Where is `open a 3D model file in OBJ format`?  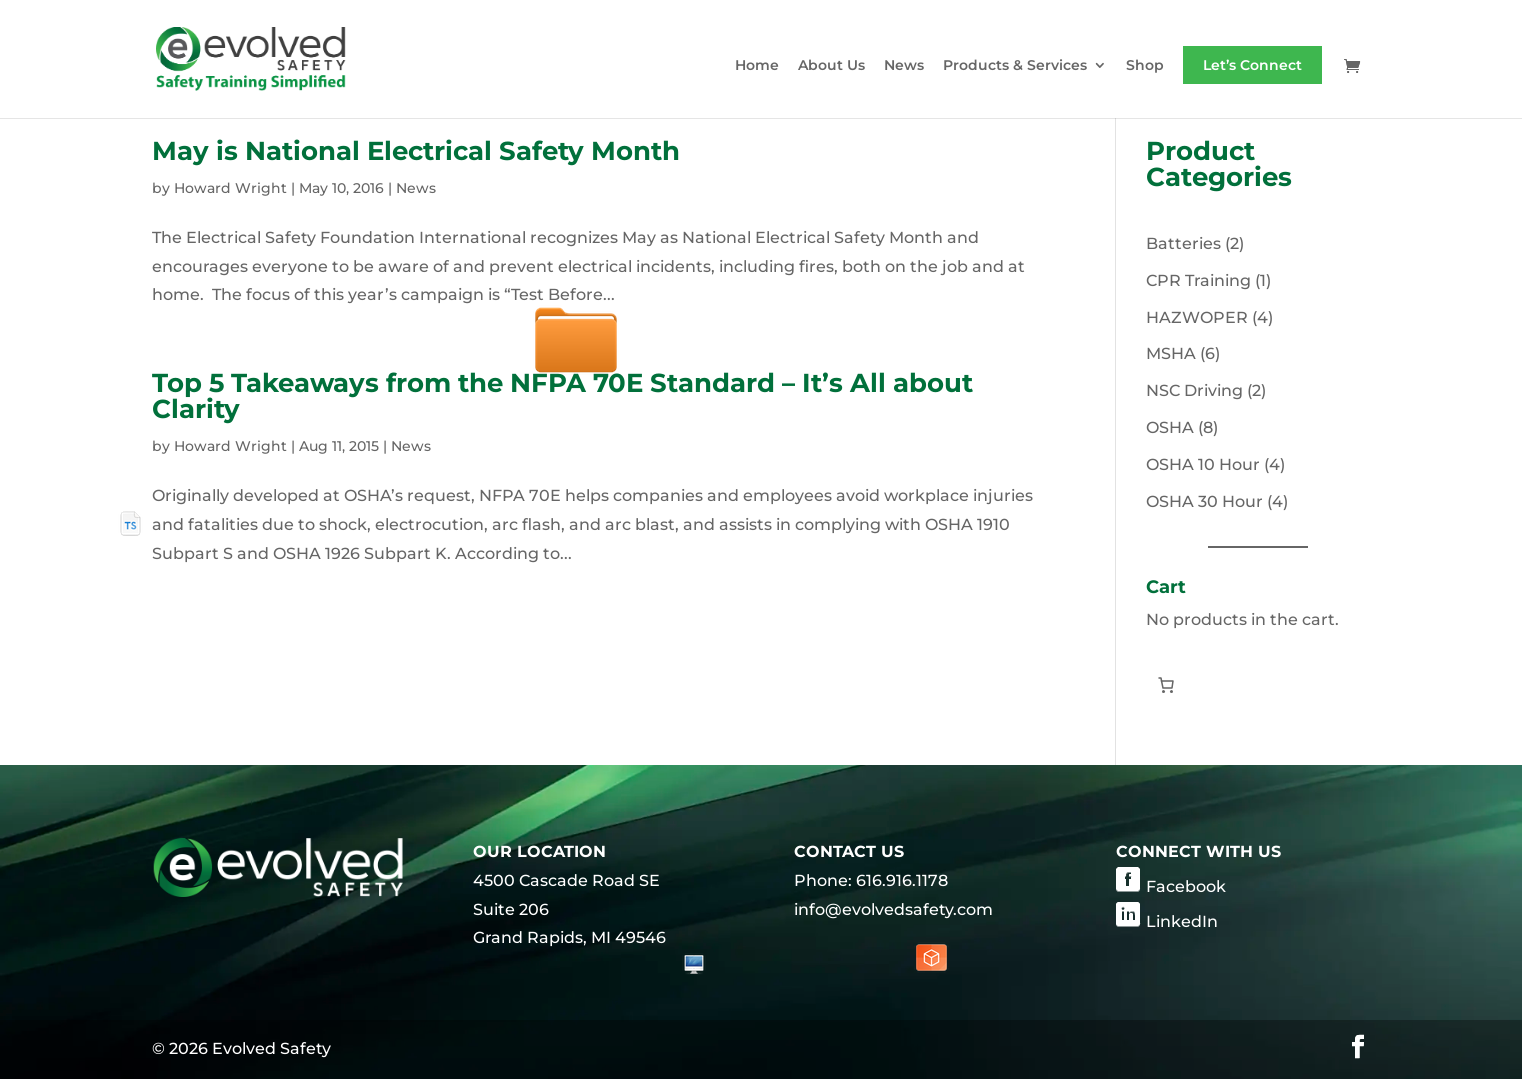 open a 3D model file in OBJ format is located at coordinates (931, 956).